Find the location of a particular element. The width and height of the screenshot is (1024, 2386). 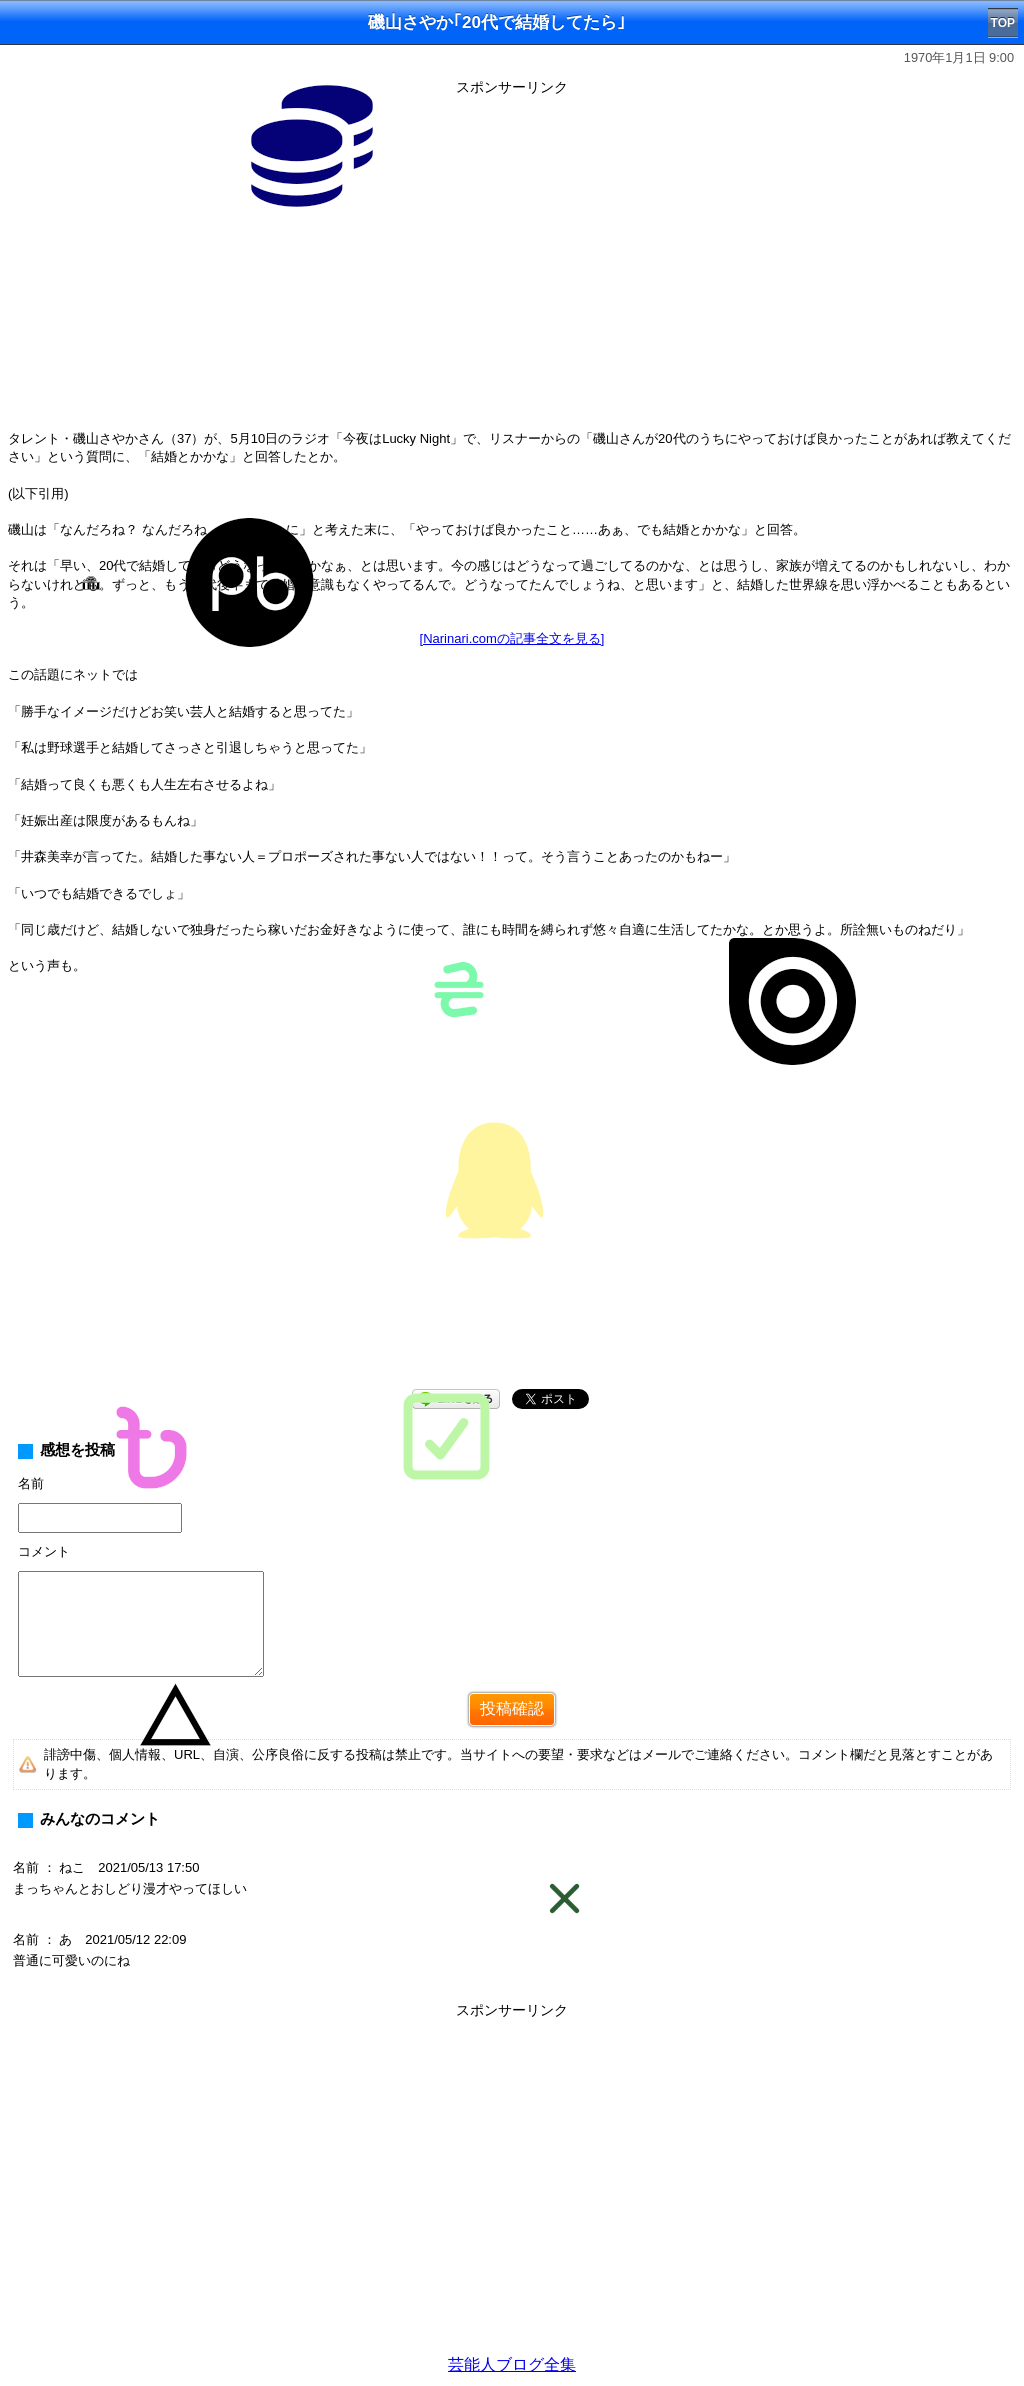

view your coin balance or currency is located at coordinates (312, 146).